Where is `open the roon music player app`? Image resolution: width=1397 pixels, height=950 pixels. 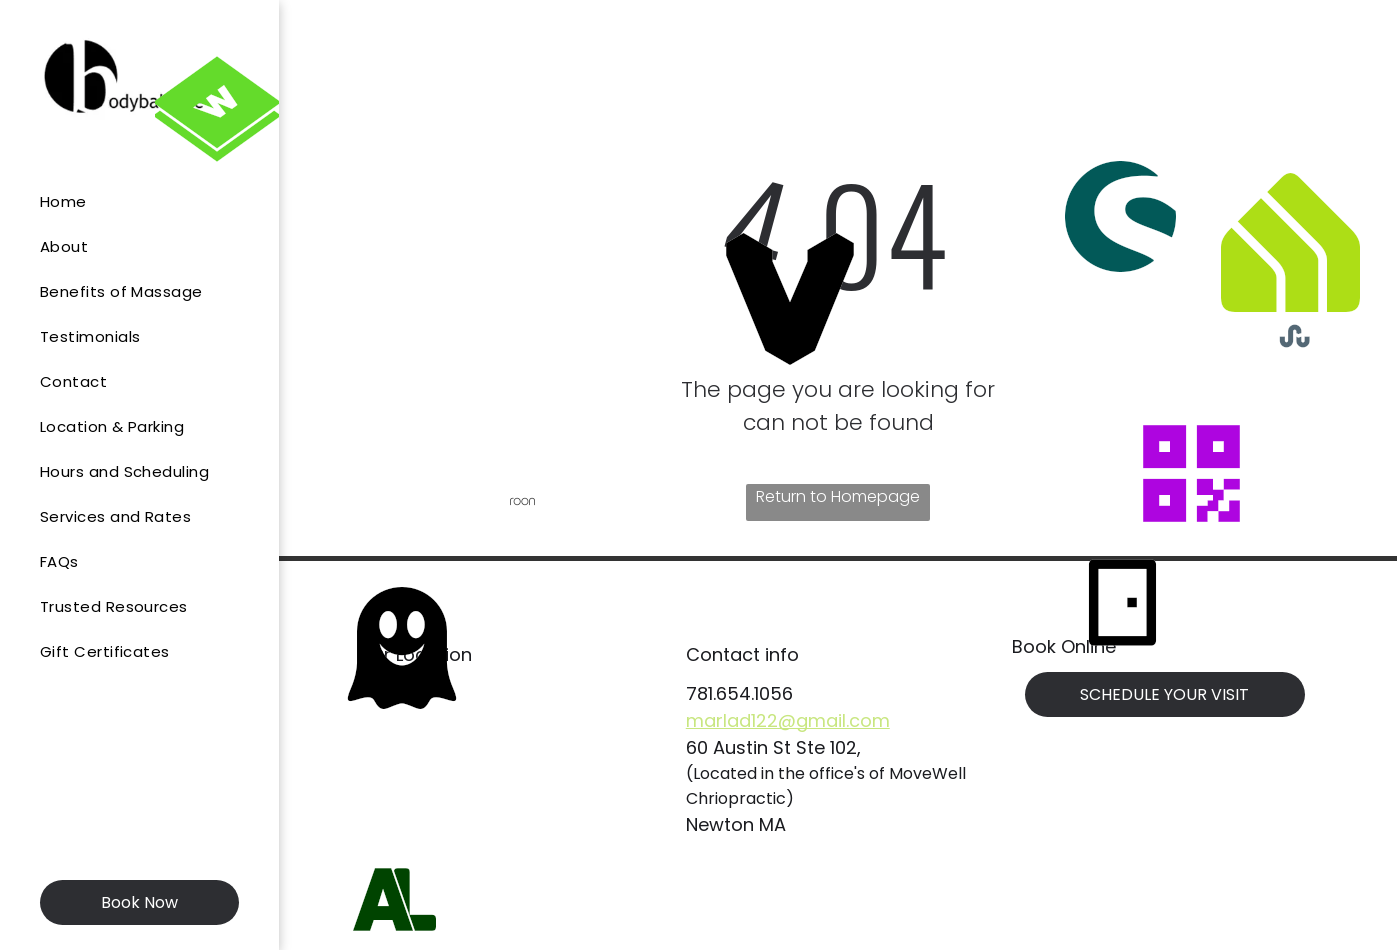
open the roon music player app is located at coordinates (522, 501).